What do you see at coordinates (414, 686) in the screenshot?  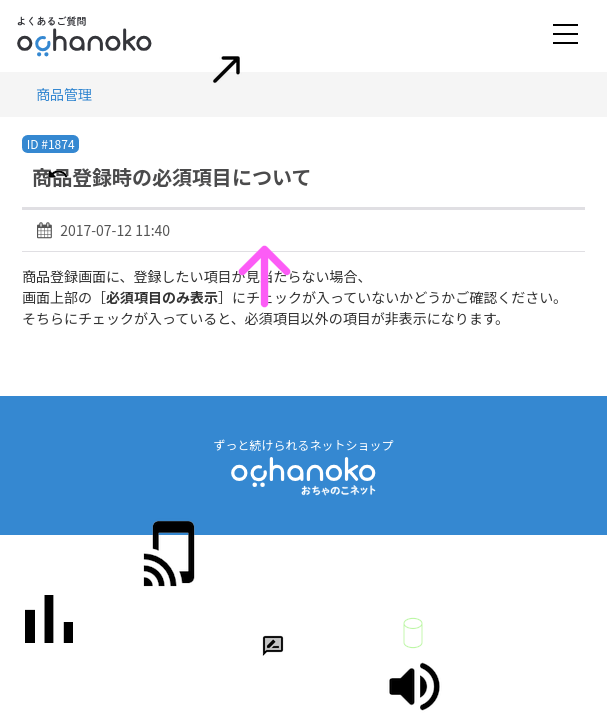 I see `increase or unmute audio volume` at bounding box center [414, 686].